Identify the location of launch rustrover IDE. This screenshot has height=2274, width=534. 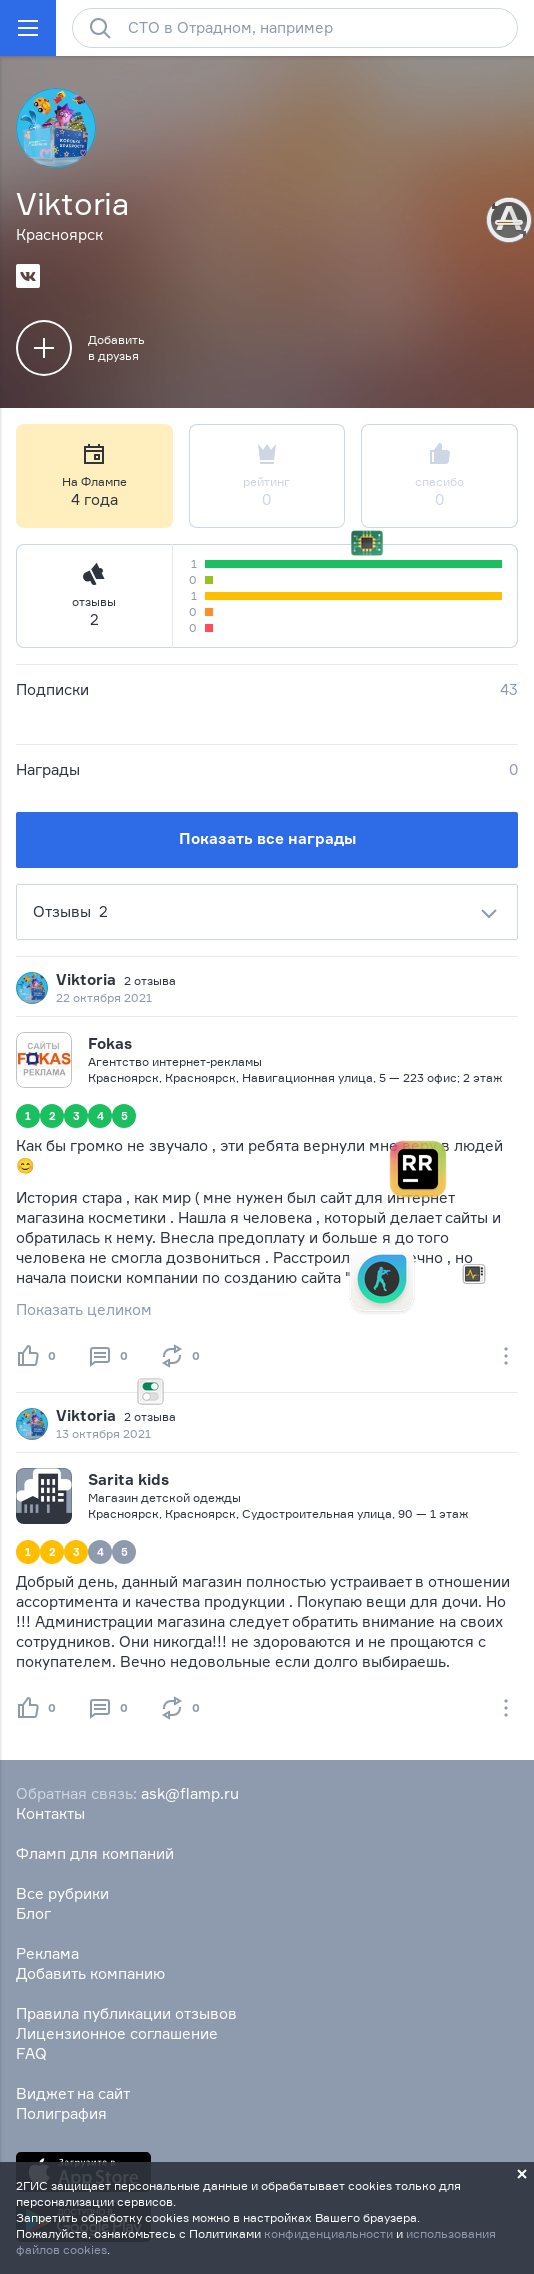
(418, 1169).